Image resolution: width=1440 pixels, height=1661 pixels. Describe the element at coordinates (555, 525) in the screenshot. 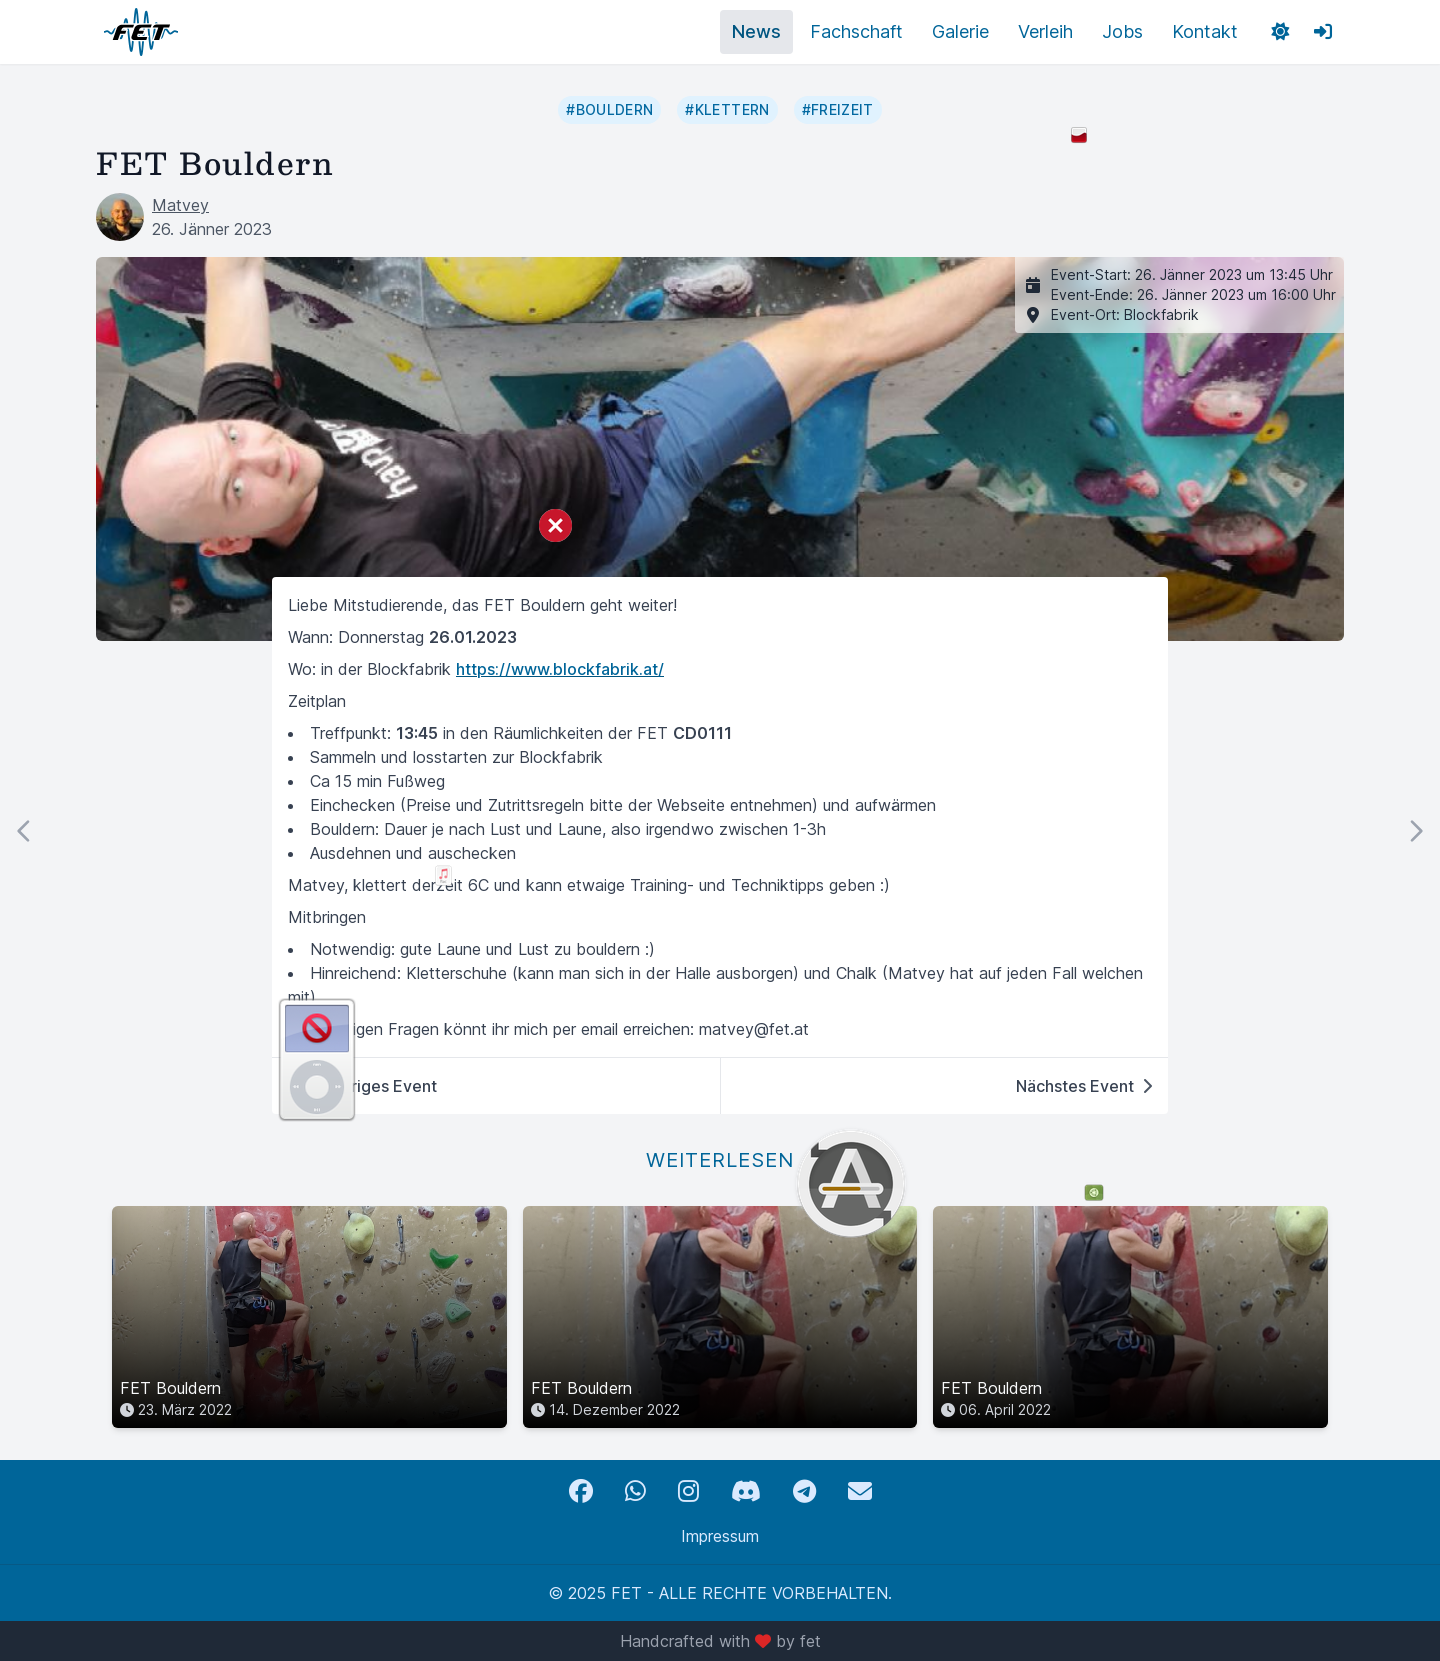

I see `dismiss or cancel a dialog` at that location.